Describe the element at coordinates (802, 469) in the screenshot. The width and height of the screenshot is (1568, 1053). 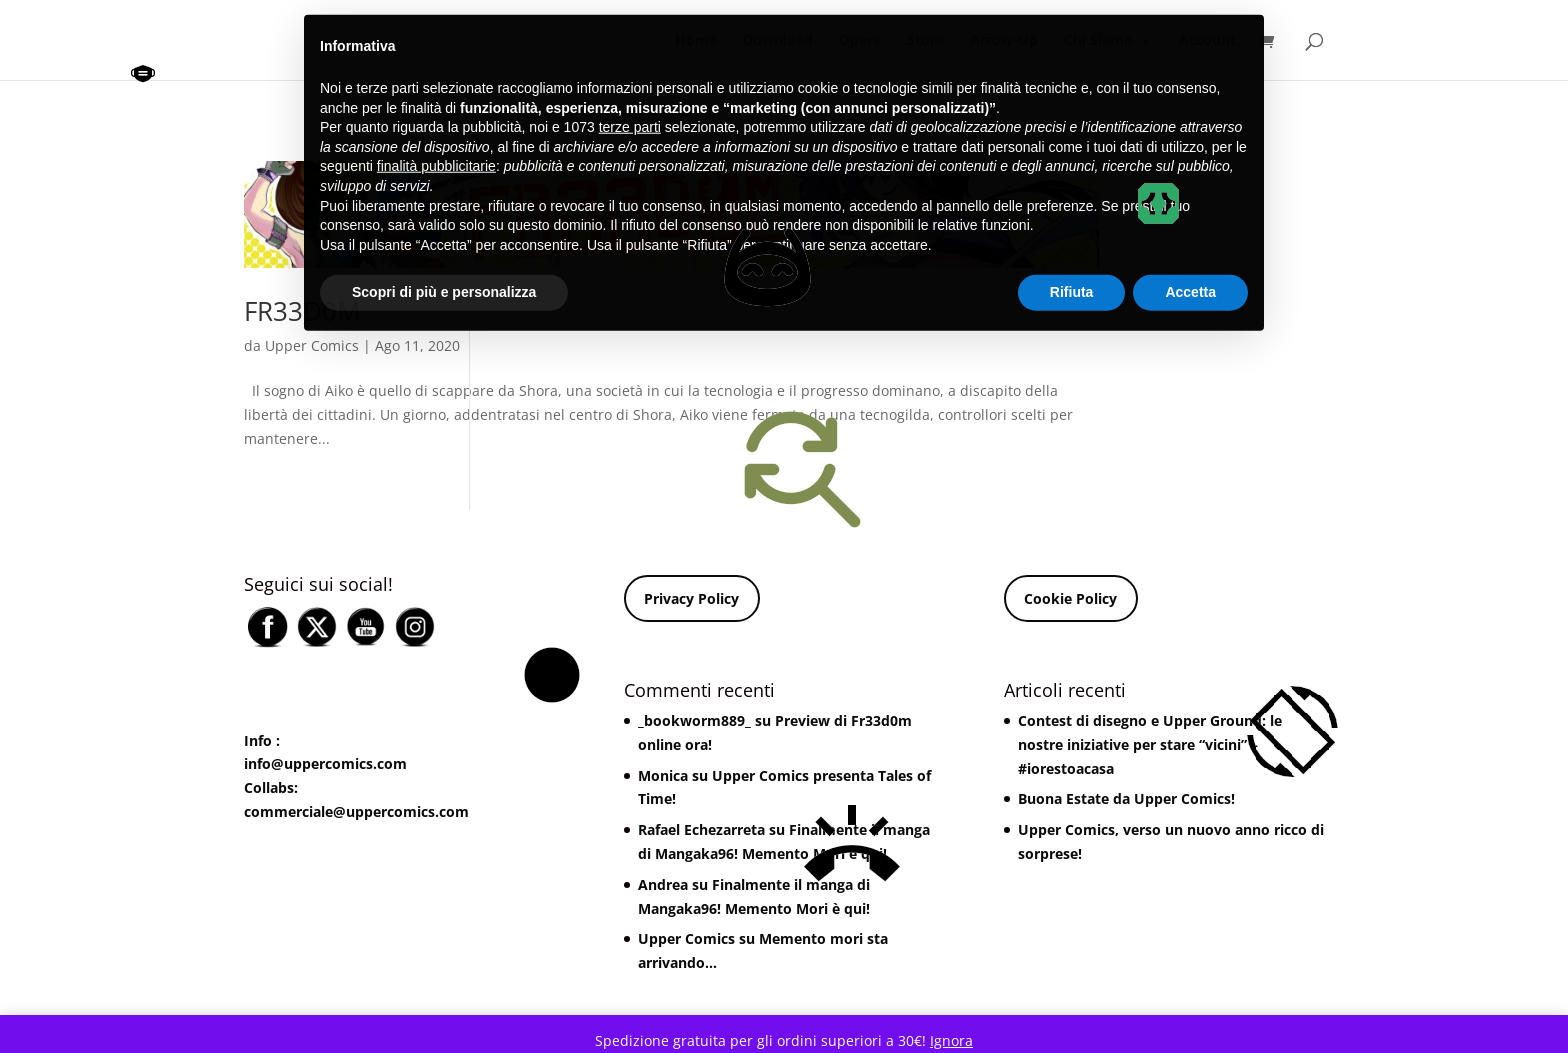
I see `replace current search or find another result` at that location.